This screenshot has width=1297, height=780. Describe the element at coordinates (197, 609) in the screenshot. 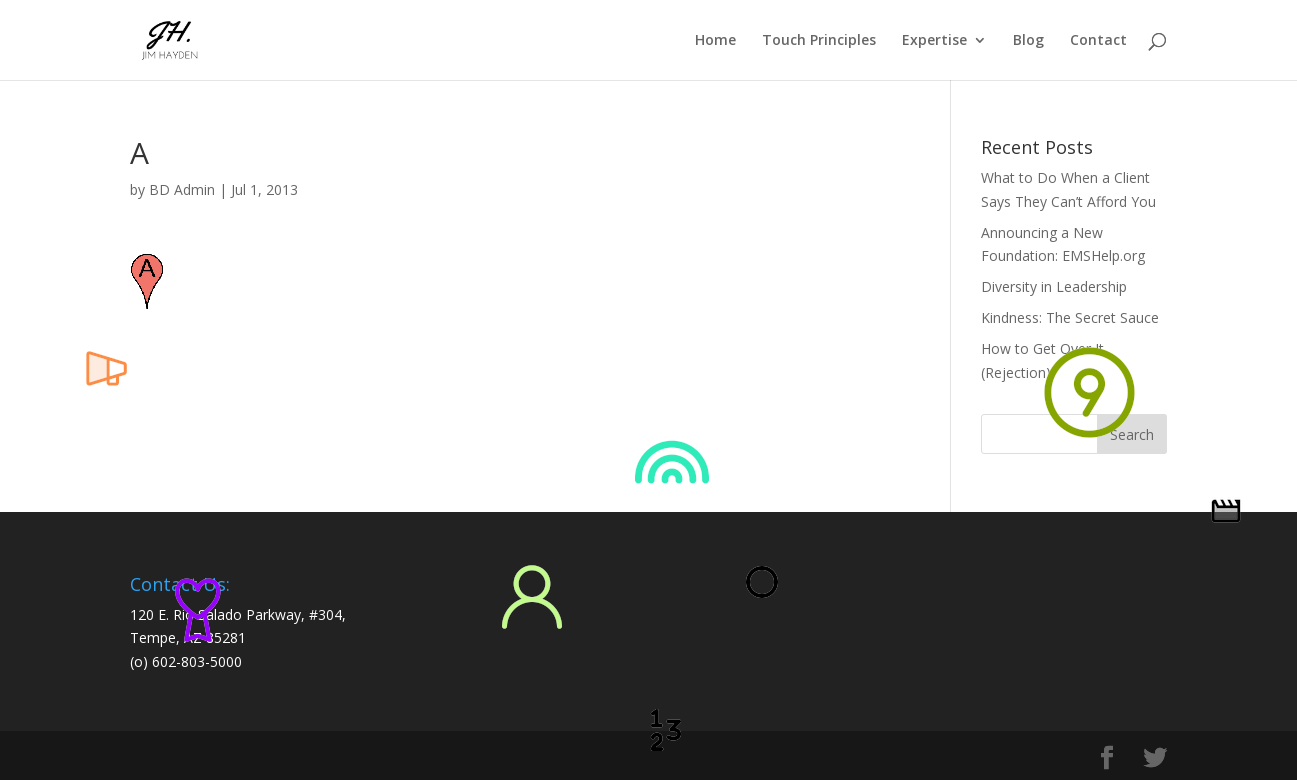

I see `view sponsor tiers and levels` at that location.